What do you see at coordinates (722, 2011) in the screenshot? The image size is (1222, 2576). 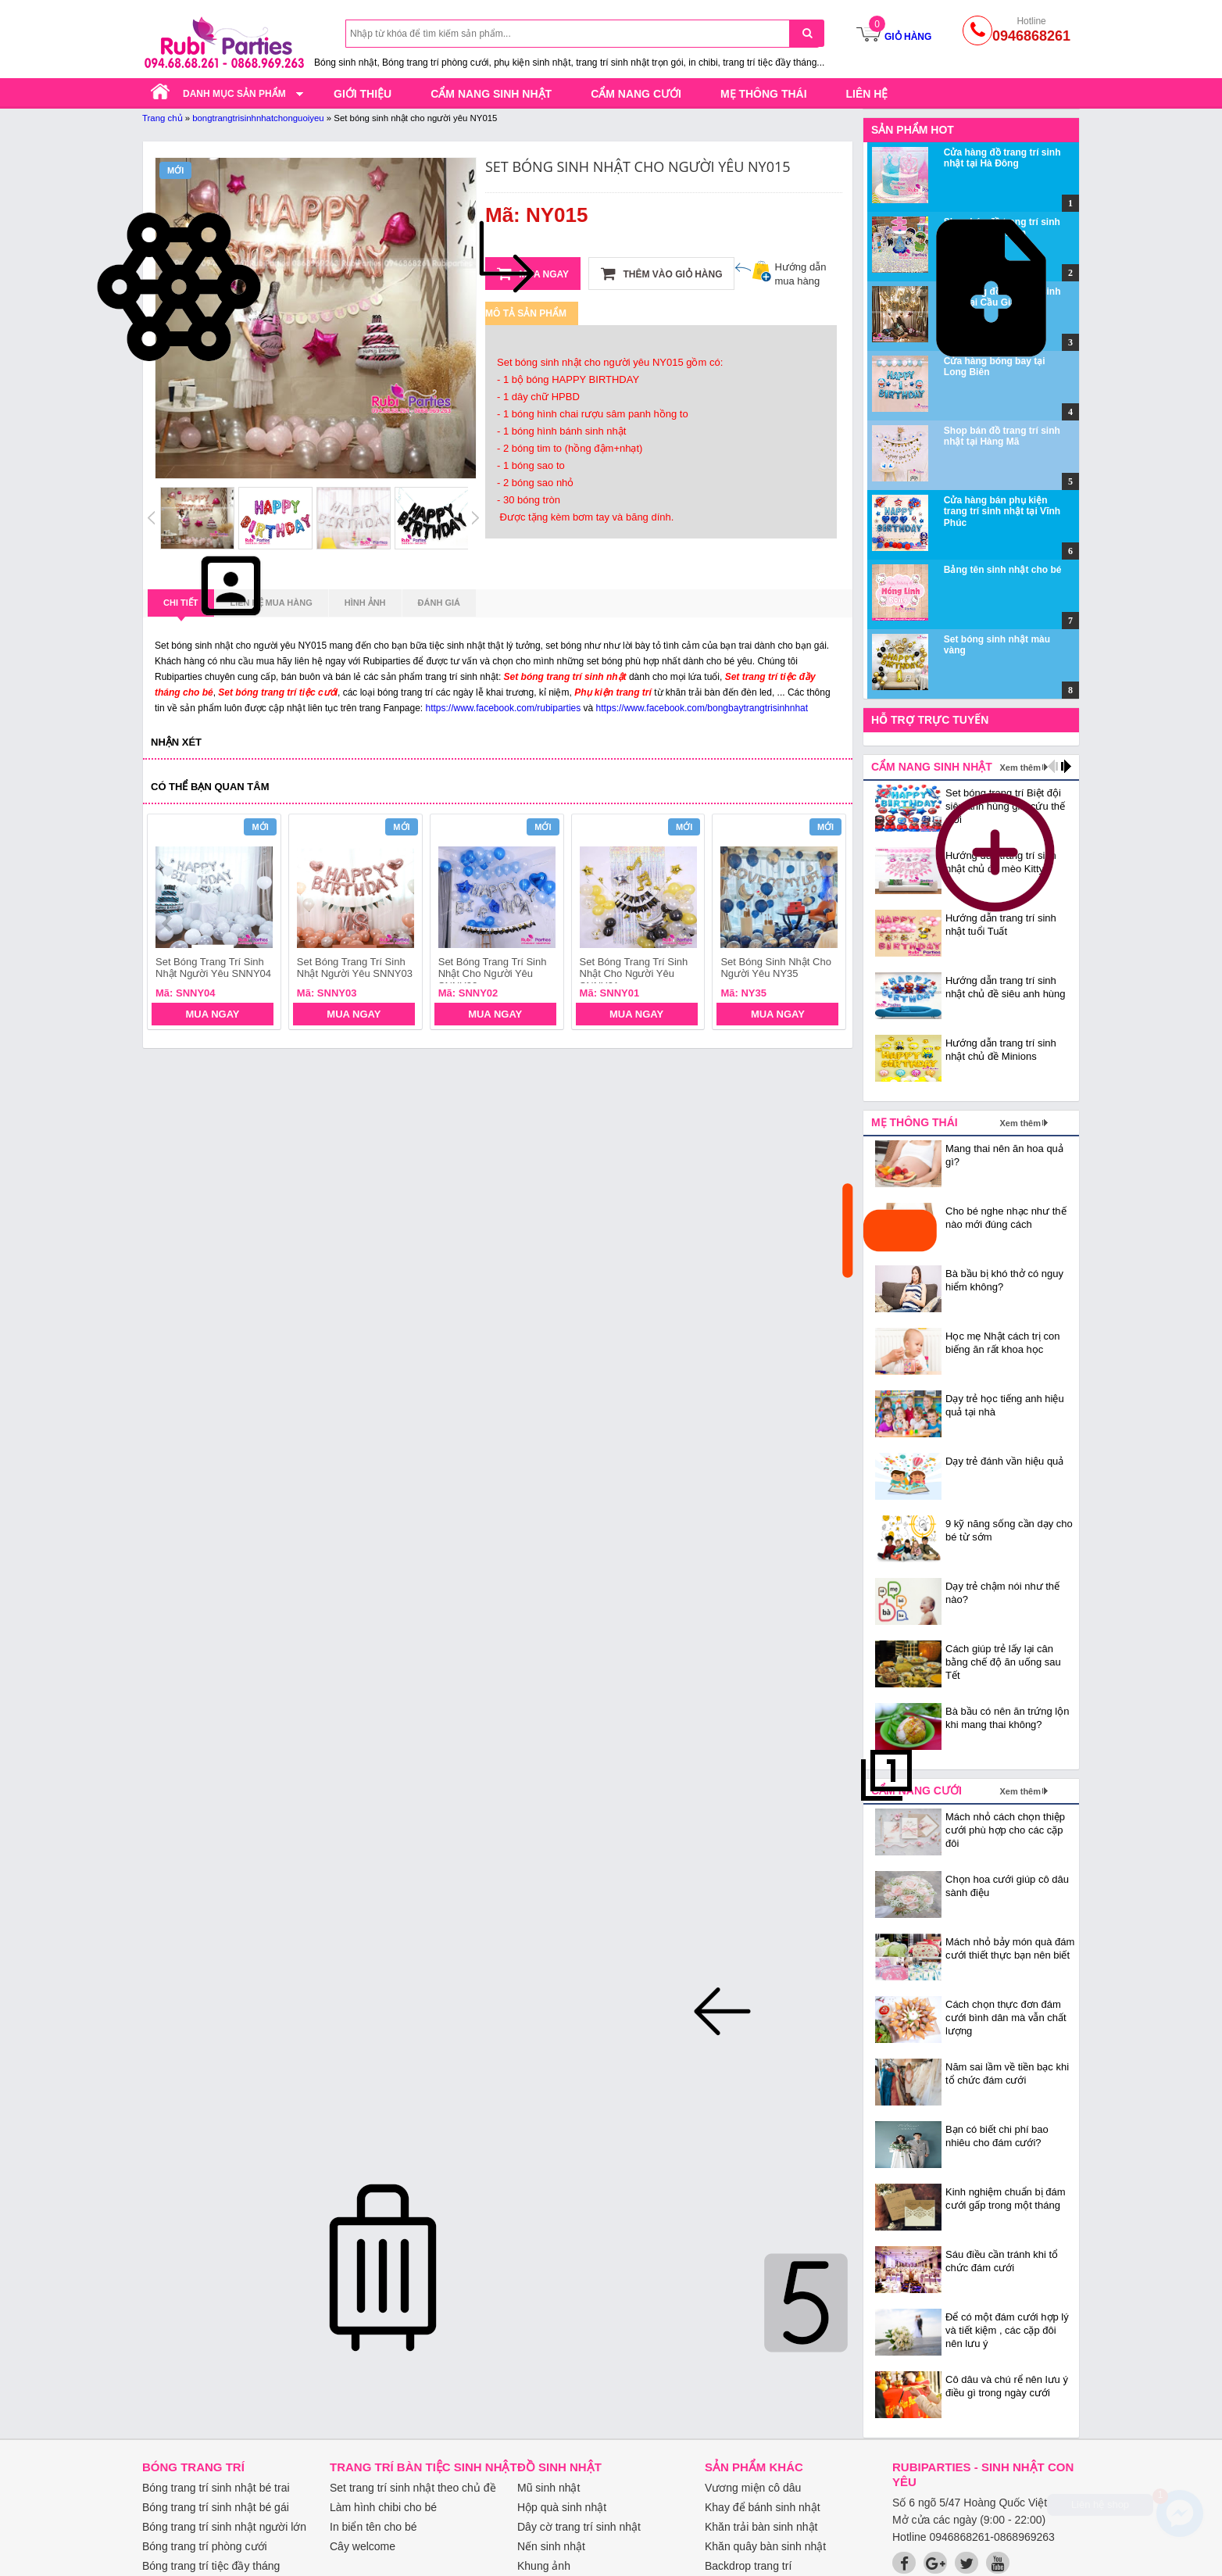 I see `go back to the previous screen` at bounding box center [722, 2011].